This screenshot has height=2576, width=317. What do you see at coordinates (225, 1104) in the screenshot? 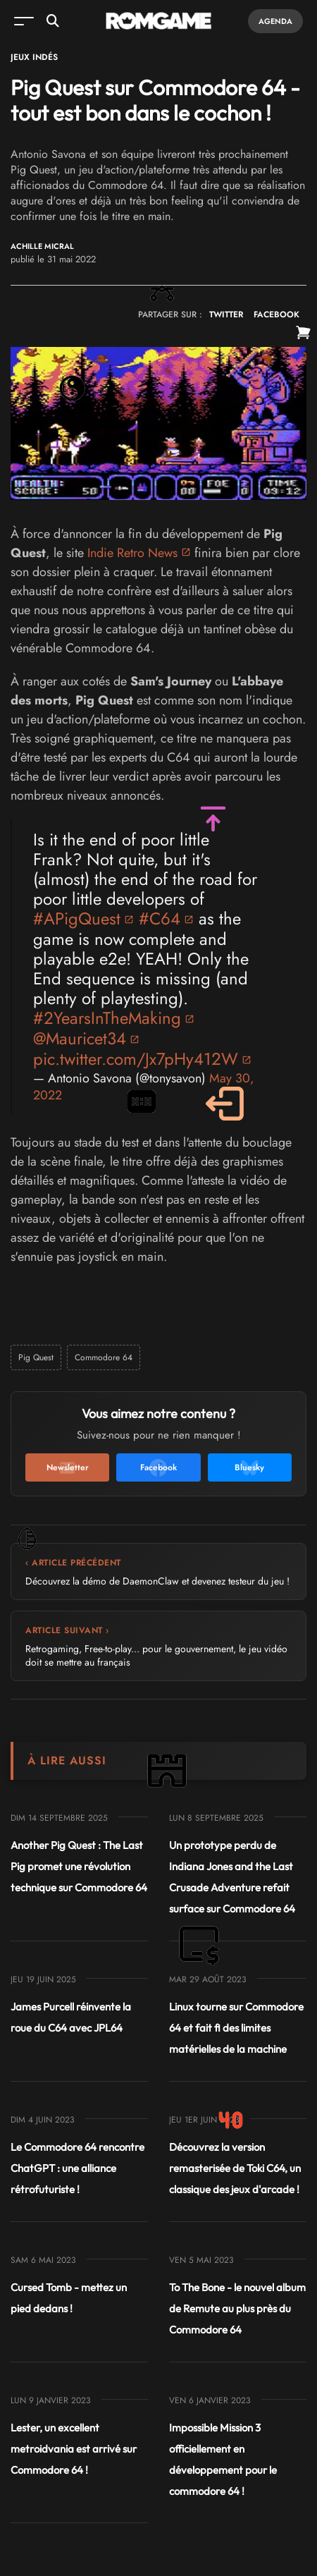
I see `log out of your account` at bounding box center [225, 1104].